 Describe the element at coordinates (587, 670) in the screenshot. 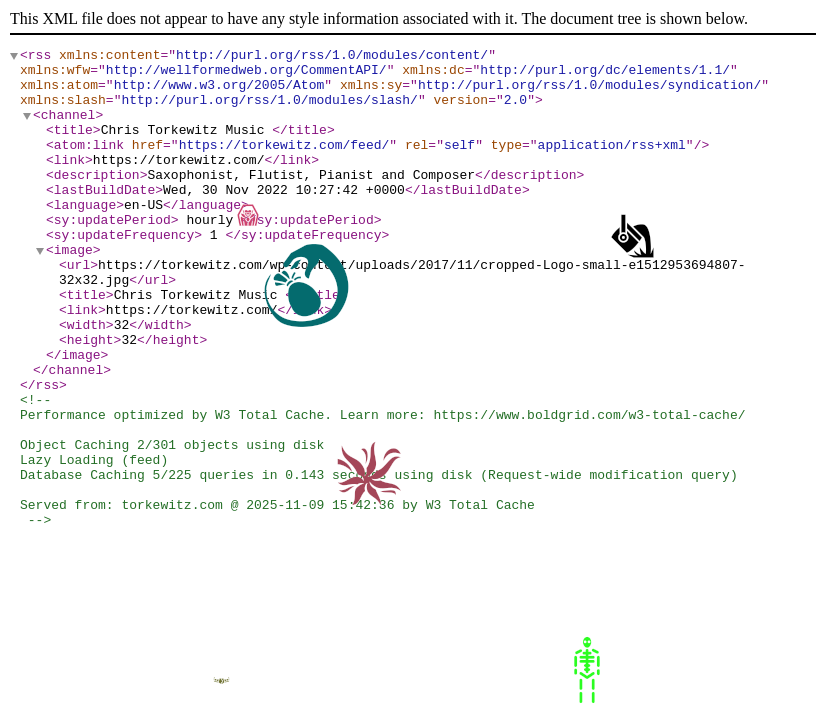

I see `indicates a skeleton or bone-related game element` at that location.